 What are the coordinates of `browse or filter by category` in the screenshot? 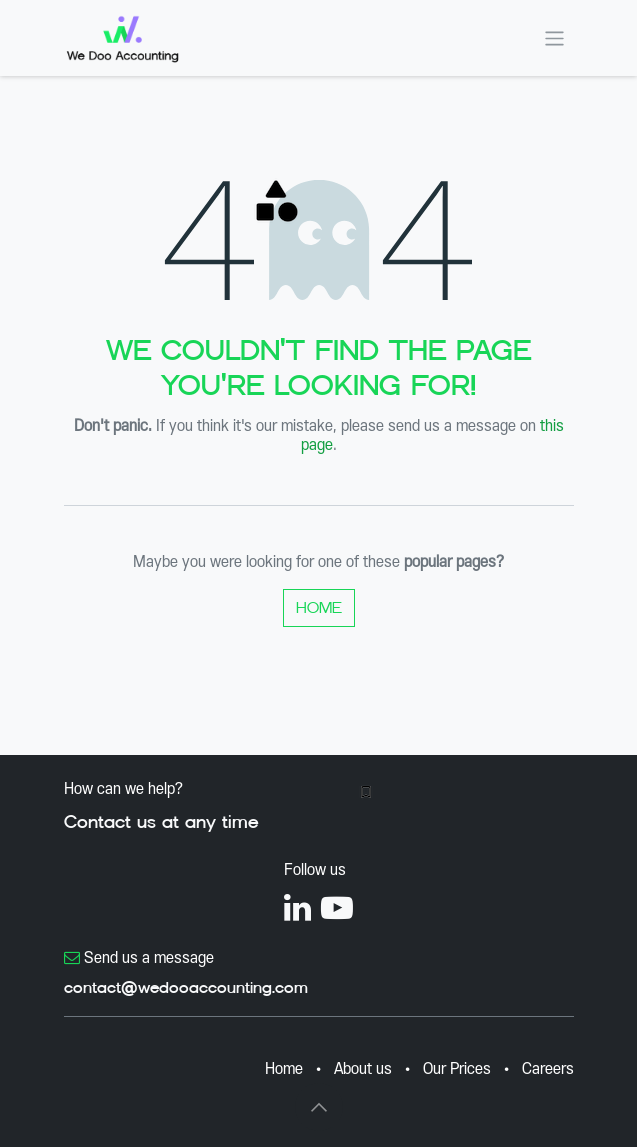 It's located at (276, 200).